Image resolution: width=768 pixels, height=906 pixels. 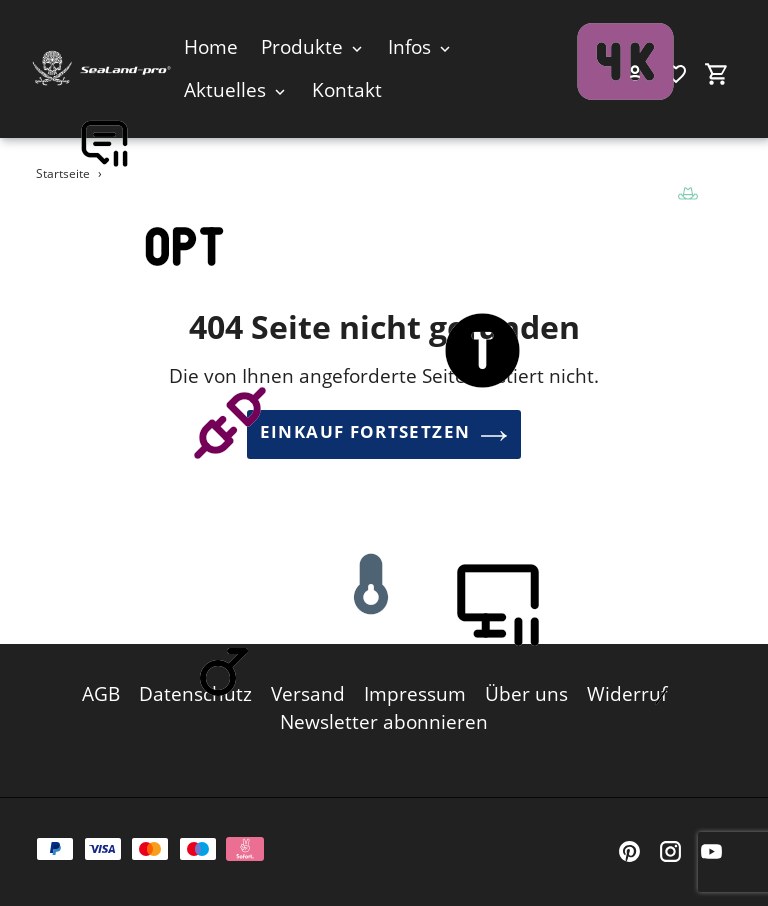 I want to click on pause desktop streaming or mirroring, so click(x=498, y=601).